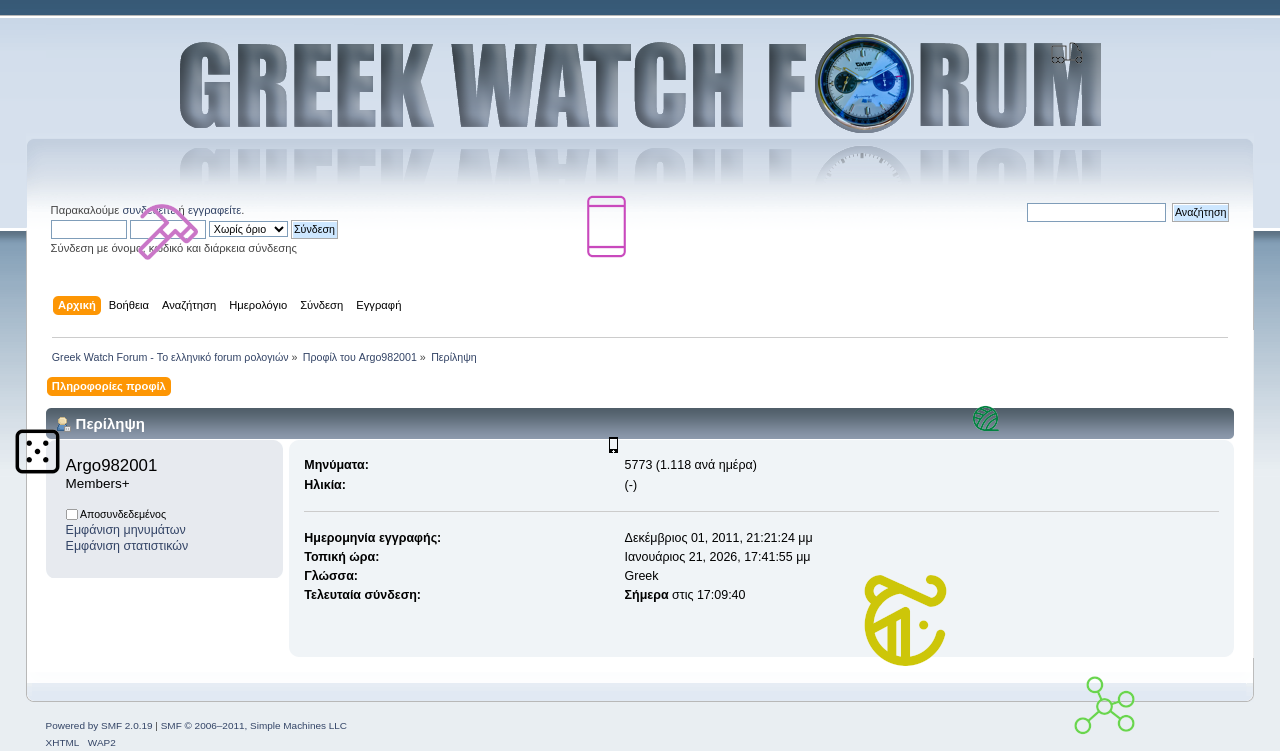 The width and height of the screenshot is (1280, 751). What do you see at coordinates (606, 226) in the screenshot?
I see `access mobile device settings` at bounding box center [606, 226].